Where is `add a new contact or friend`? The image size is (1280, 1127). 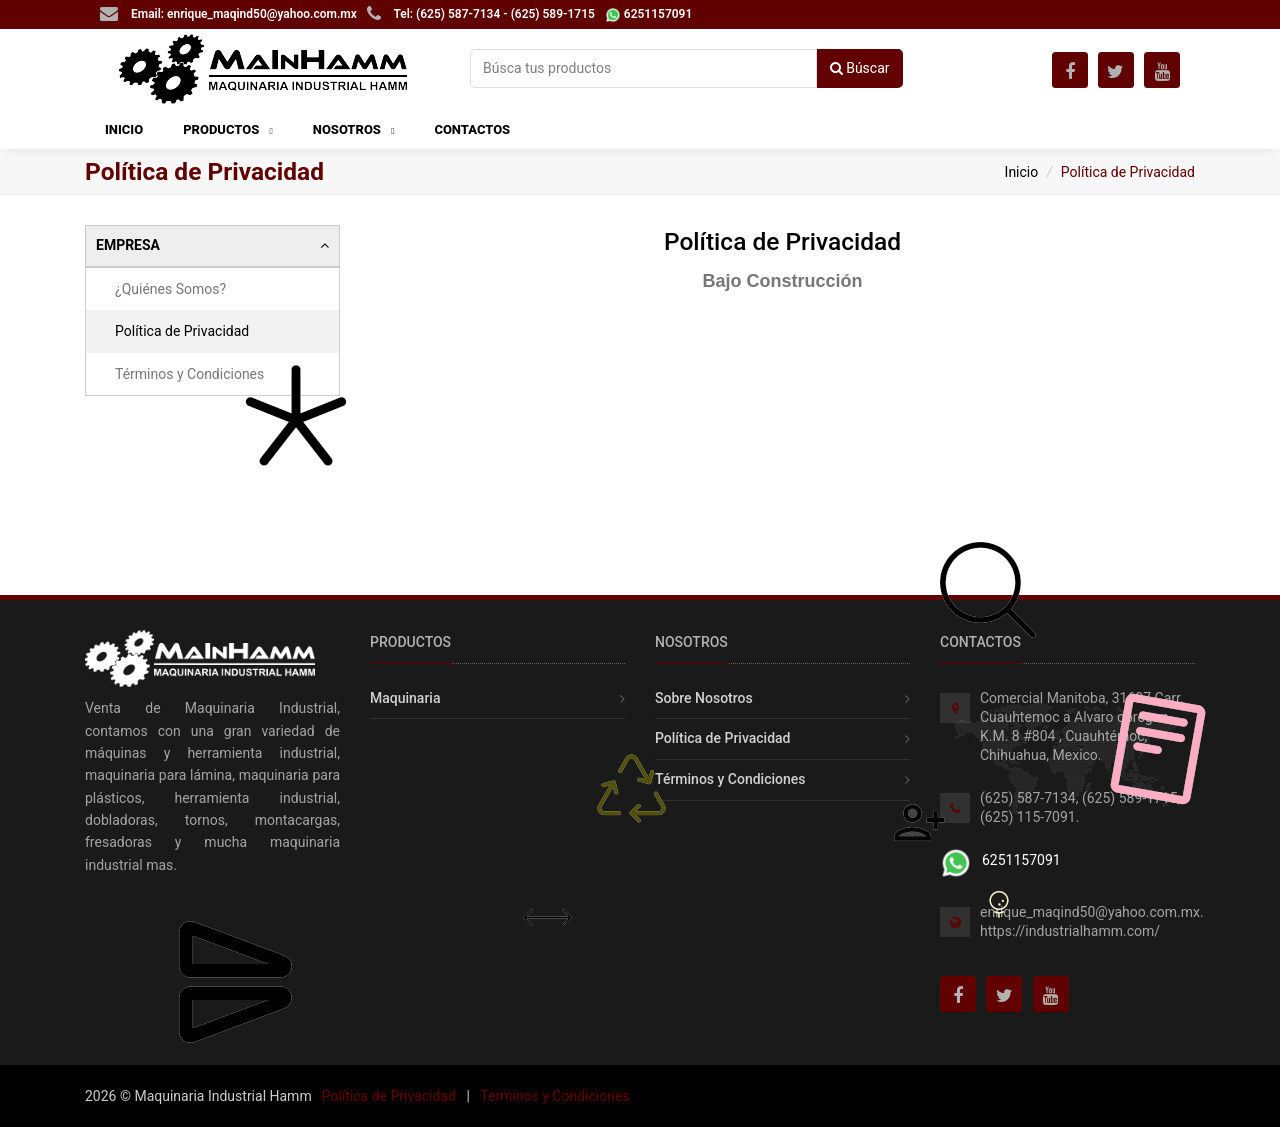
add a new contact or friend is located at coordinates (919, 822).